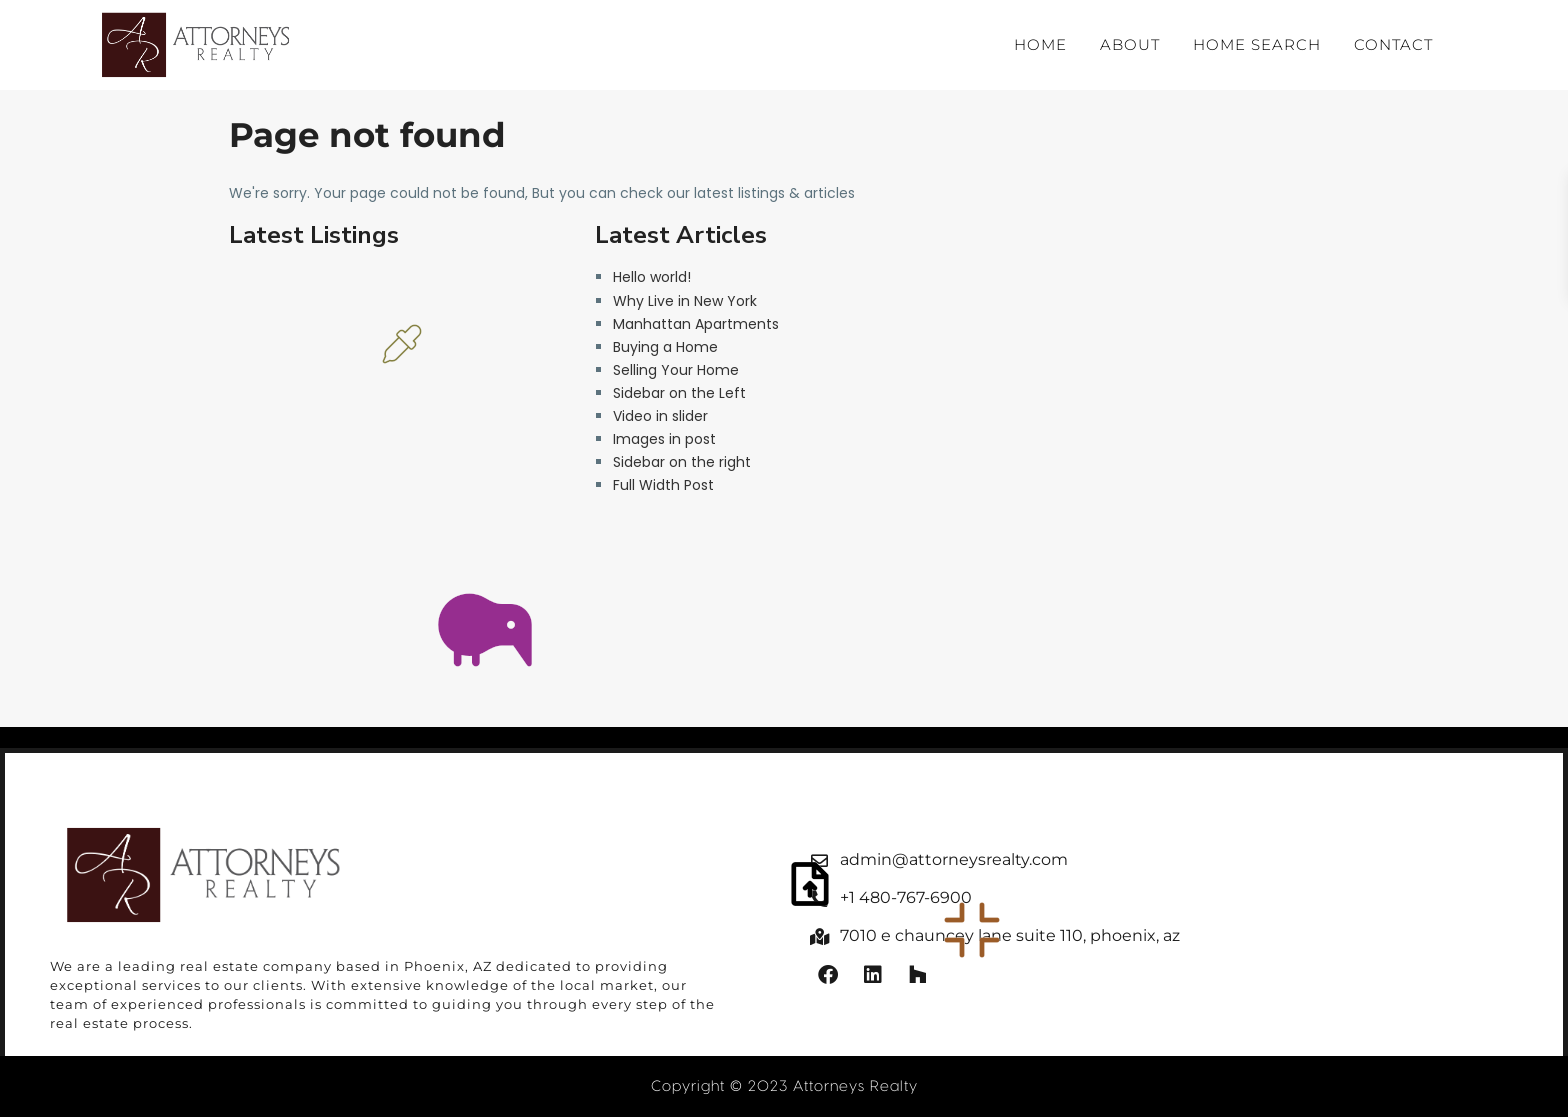 This screenshot has width=1568, height=1117. I want to click on exit fullscreen mode, so click(972, 930).